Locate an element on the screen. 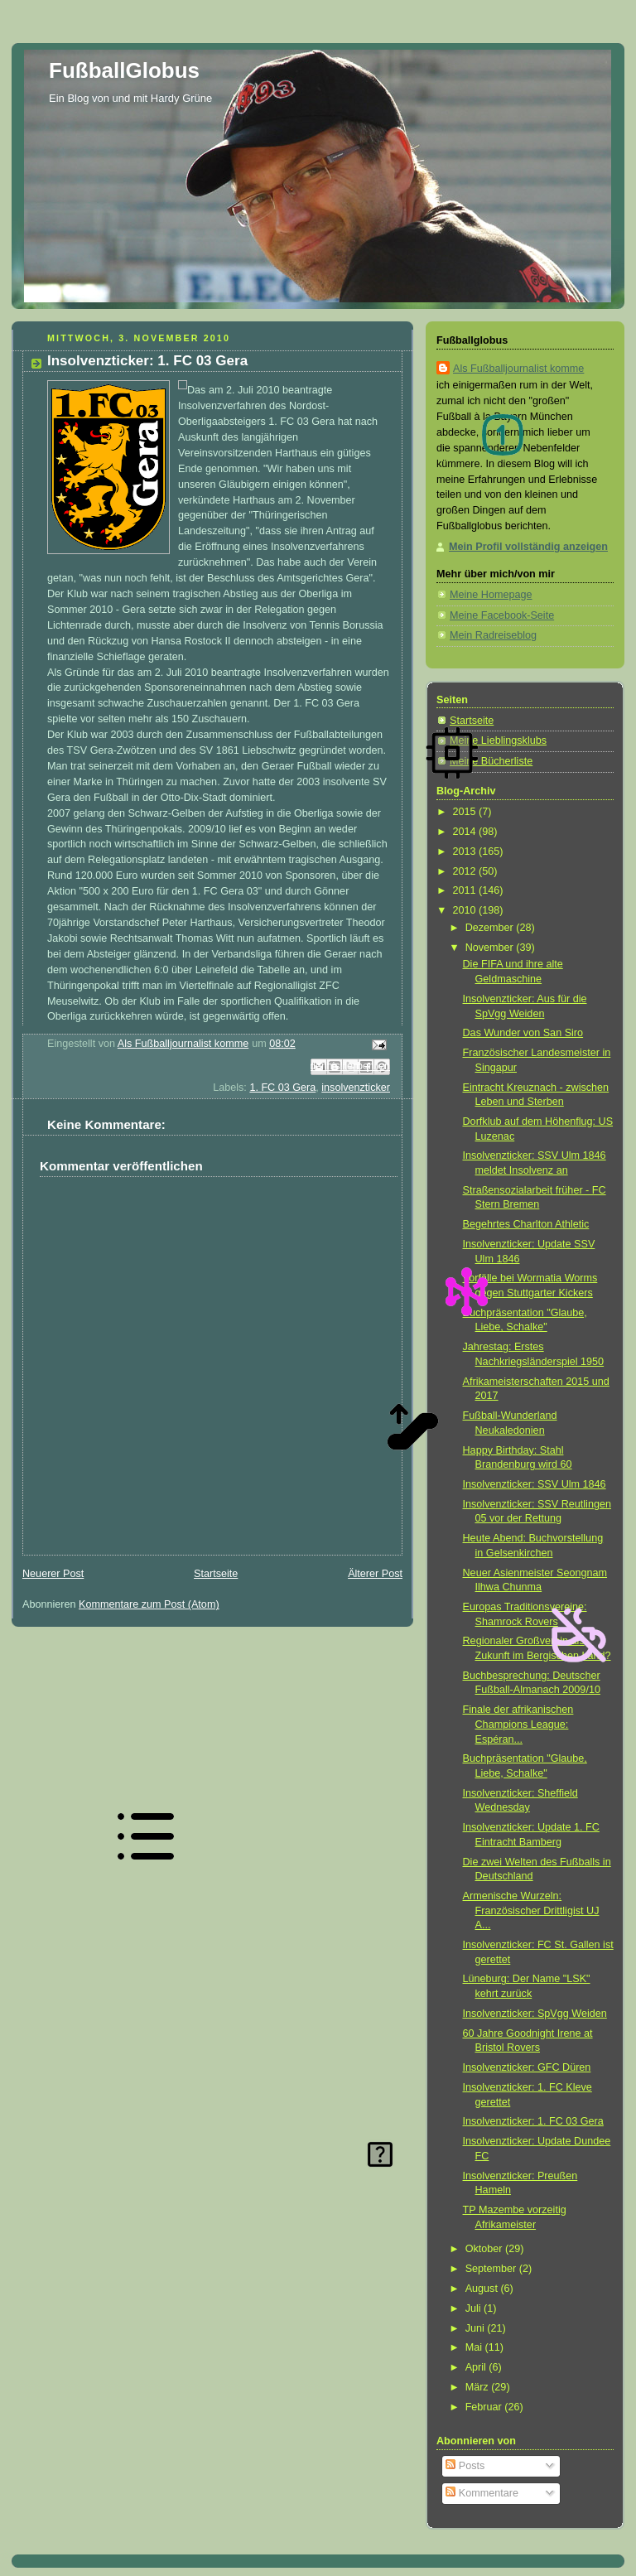 The height and width of the screenshot is (2576, 636). view items in list format is located at coordinates (144, 1836).